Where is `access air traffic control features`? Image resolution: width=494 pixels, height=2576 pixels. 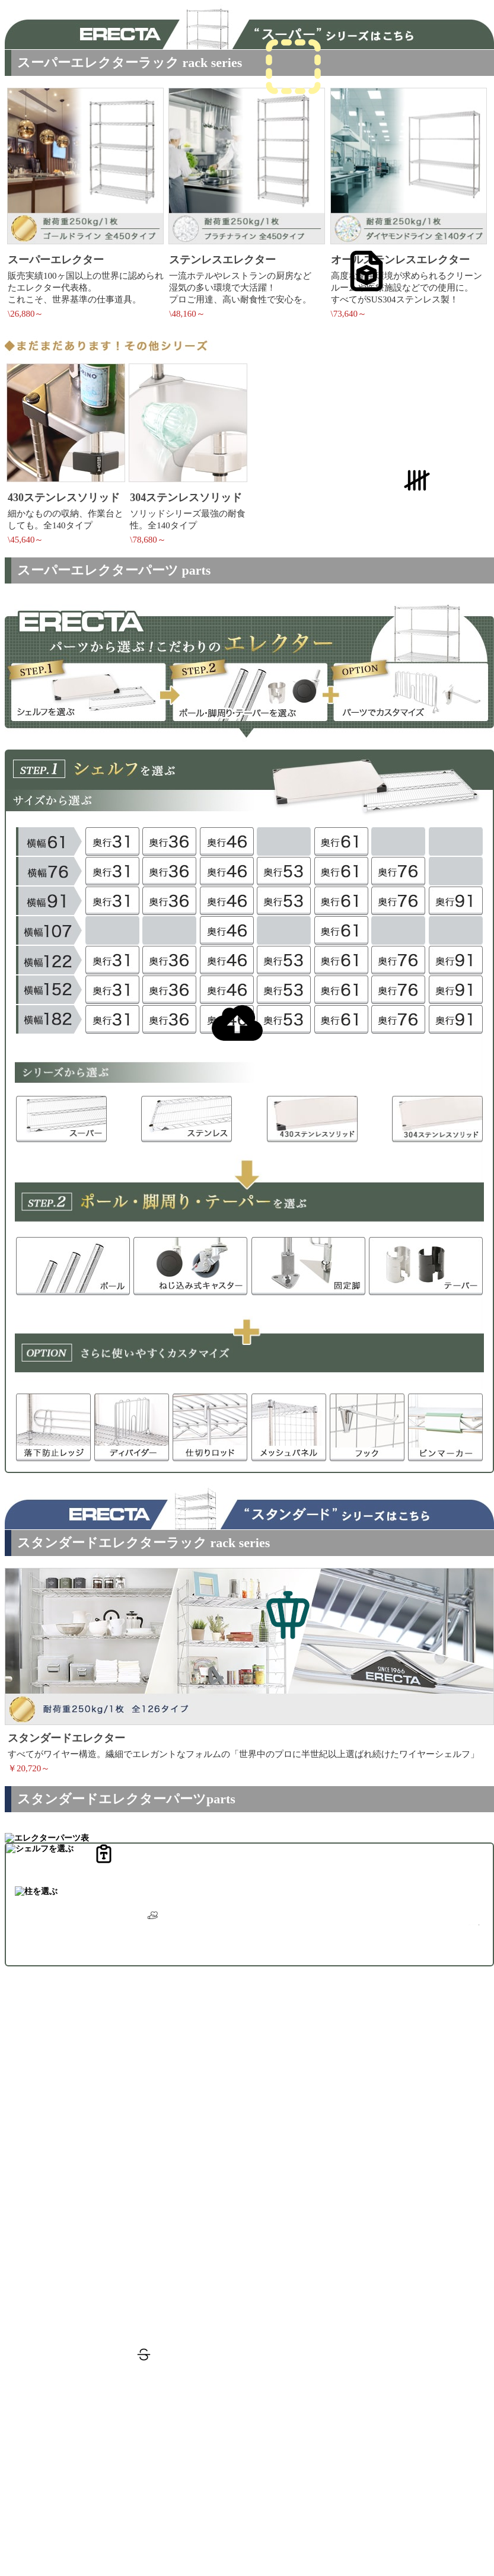 access air traffic control features is located at coordinates (288, 1615).